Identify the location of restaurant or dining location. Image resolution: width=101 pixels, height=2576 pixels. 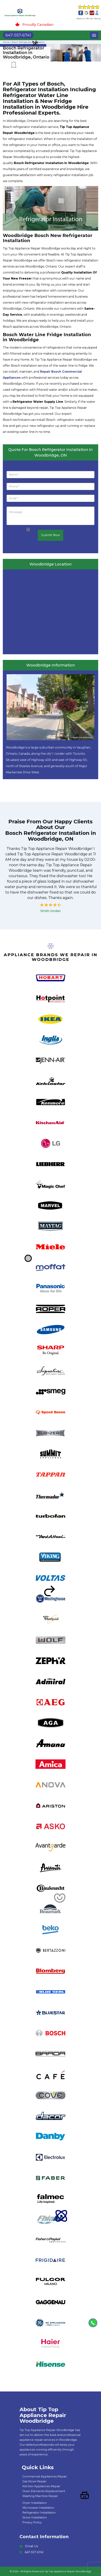
(35, 43).